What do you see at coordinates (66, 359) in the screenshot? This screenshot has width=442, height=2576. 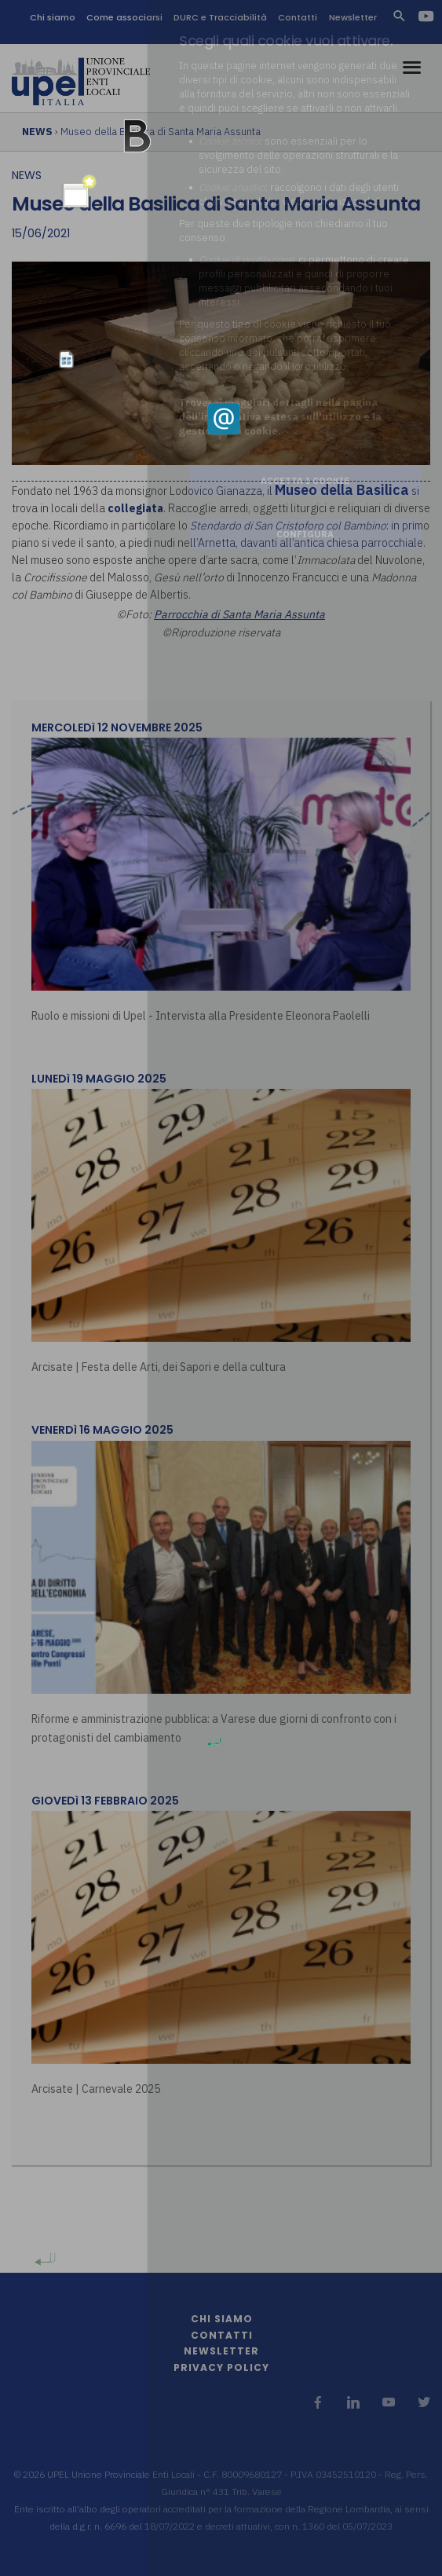 I see `libreoffice master document file type` at bounding box center [66, 359].